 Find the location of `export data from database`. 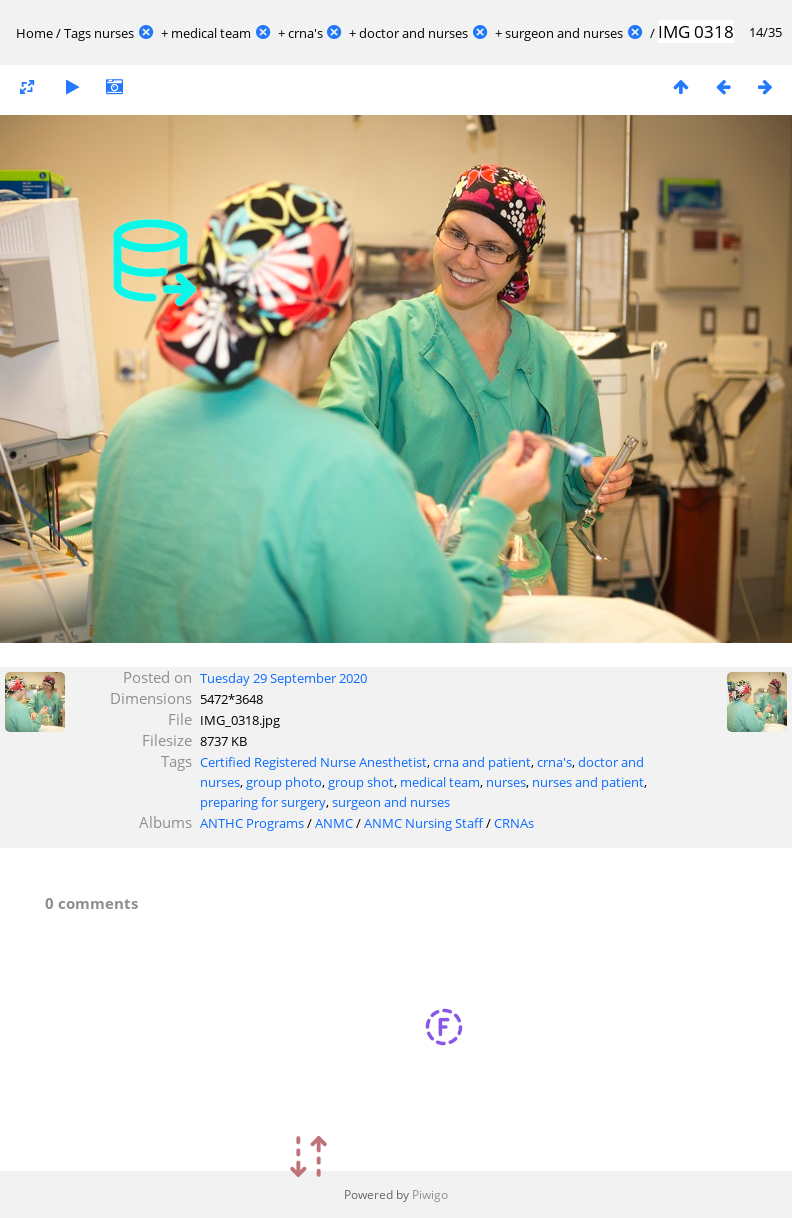

export data from database is located at coordinates (150, 260).